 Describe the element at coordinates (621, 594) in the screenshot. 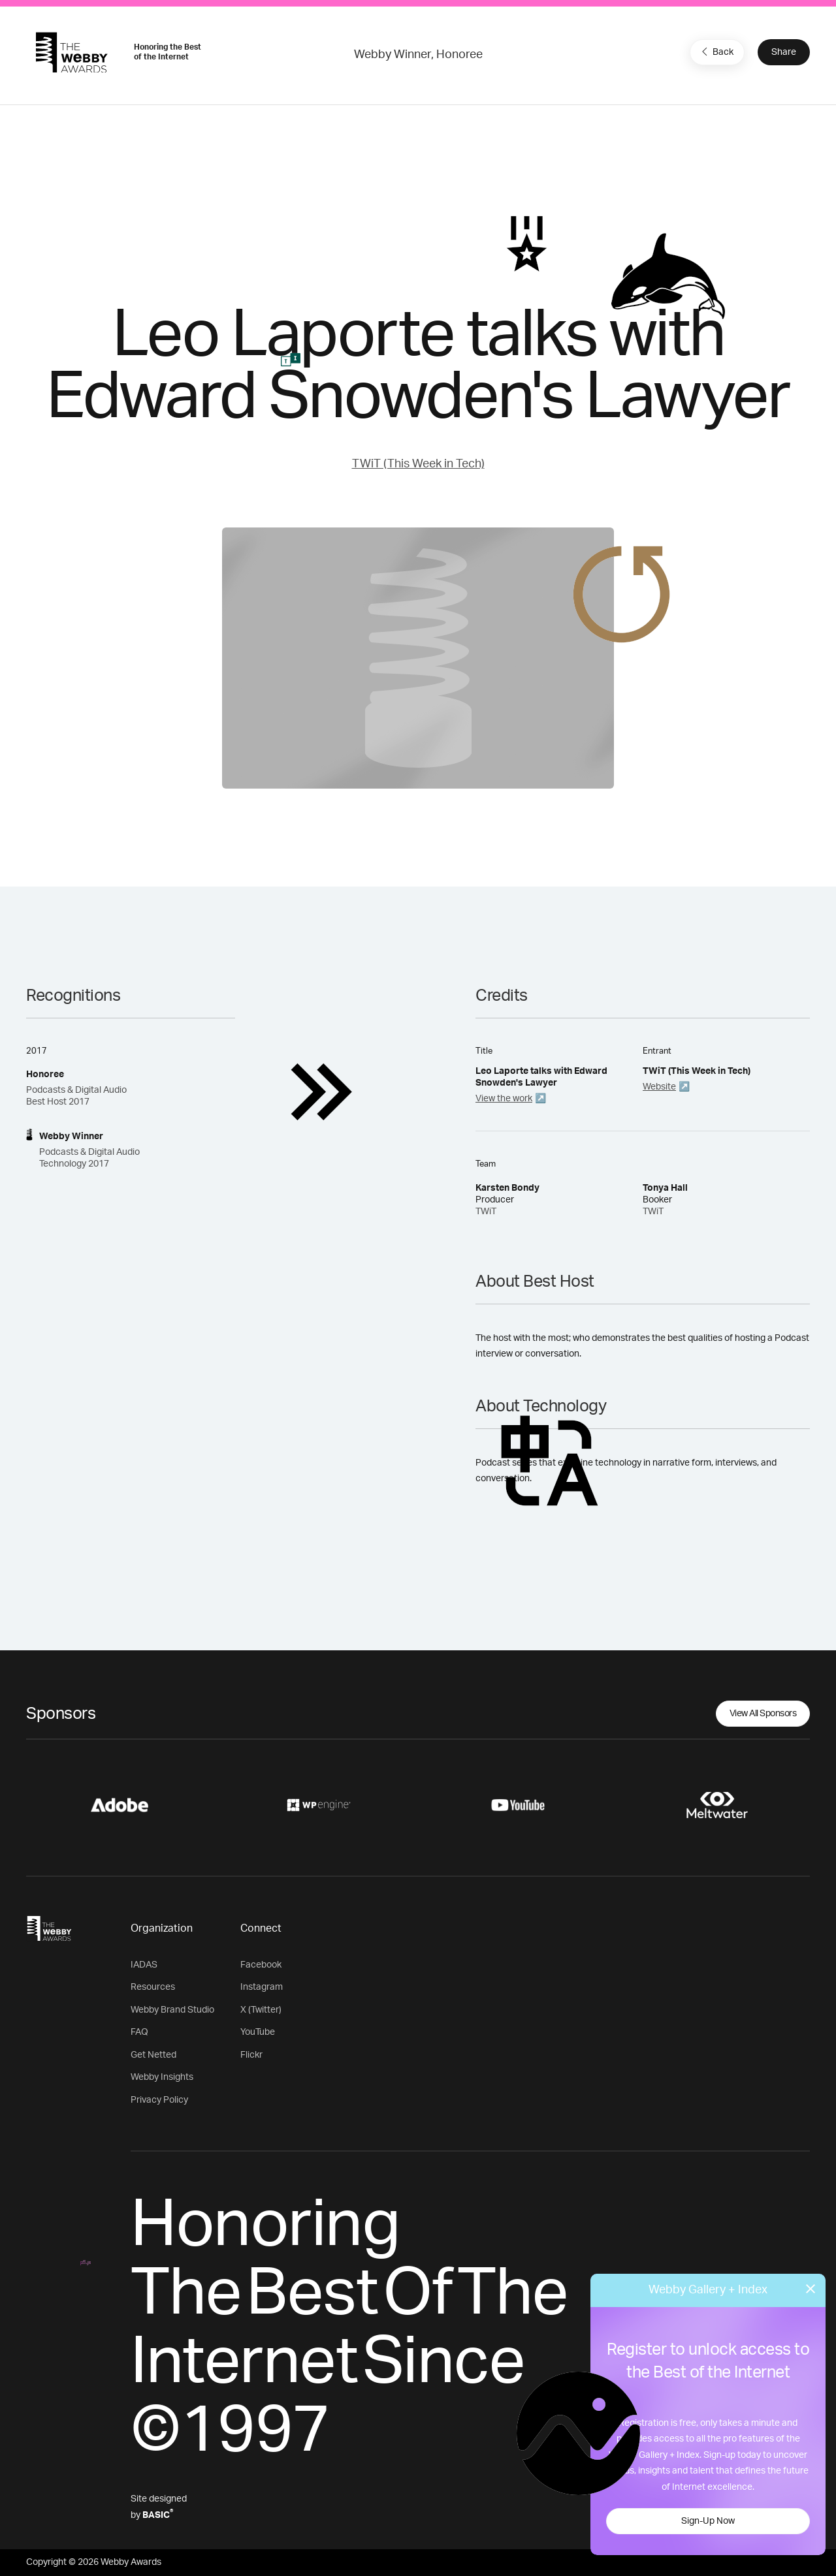

I see `reset to previous state` at that location.